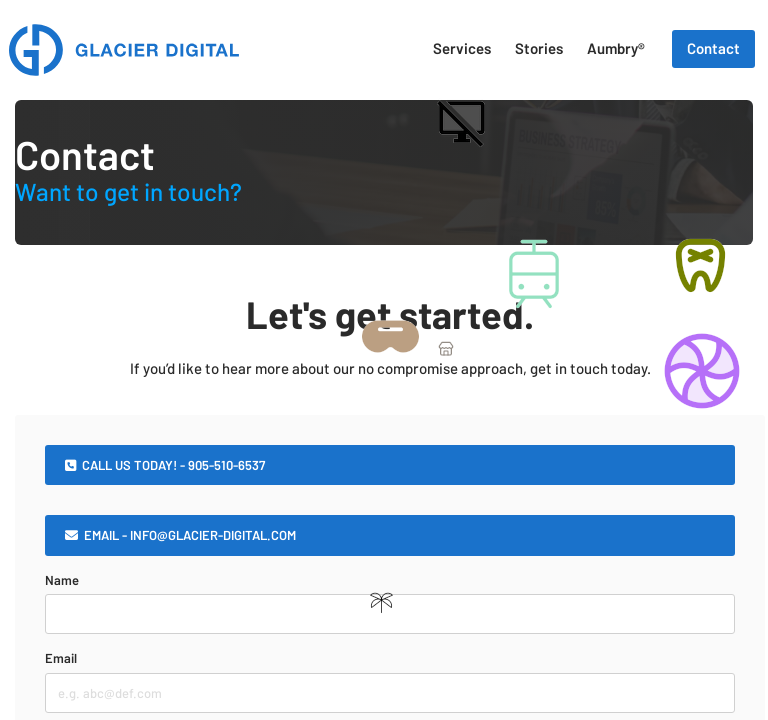 This screenshot has height=720, width=768. Describe the element at coordinates (462, 122) in the screenshot. I see `desktop access is currently disabled` at that location.